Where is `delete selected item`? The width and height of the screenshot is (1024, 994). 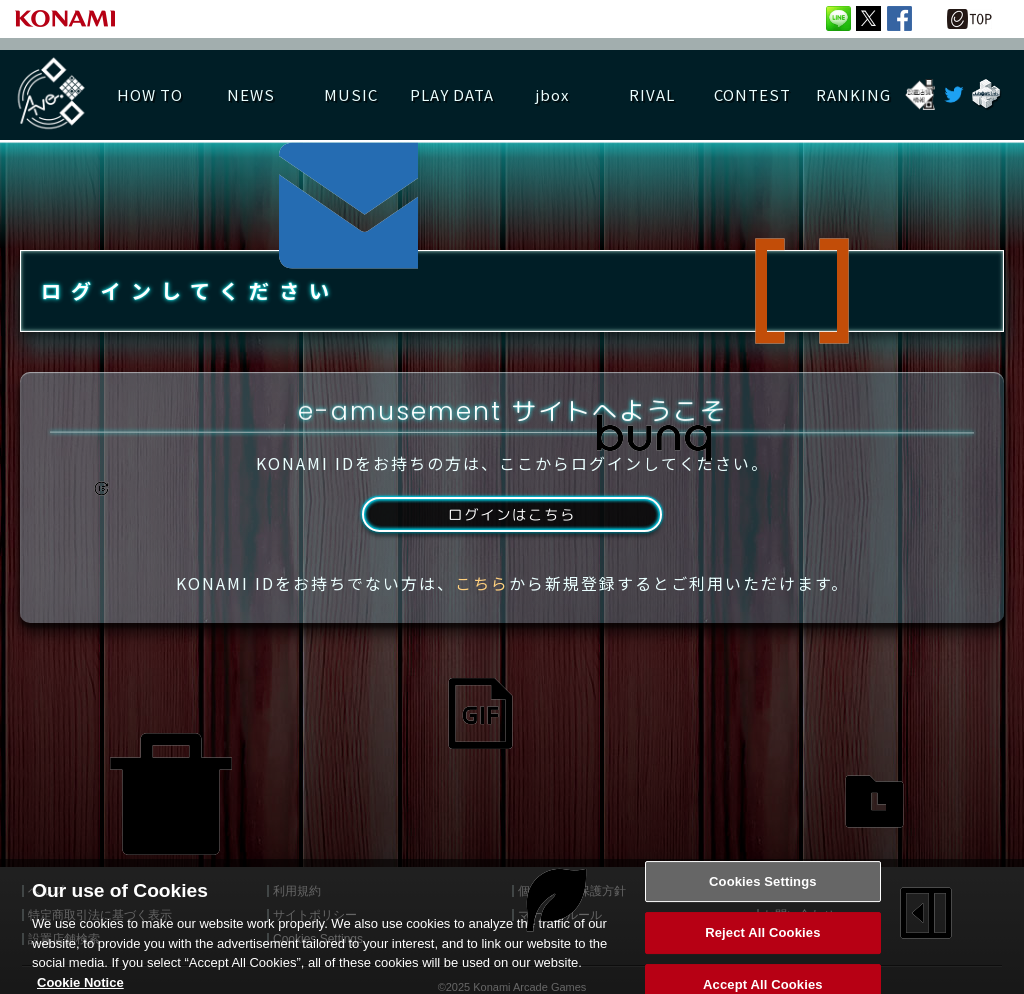 delete selected item is located at coordinates (171, 794).